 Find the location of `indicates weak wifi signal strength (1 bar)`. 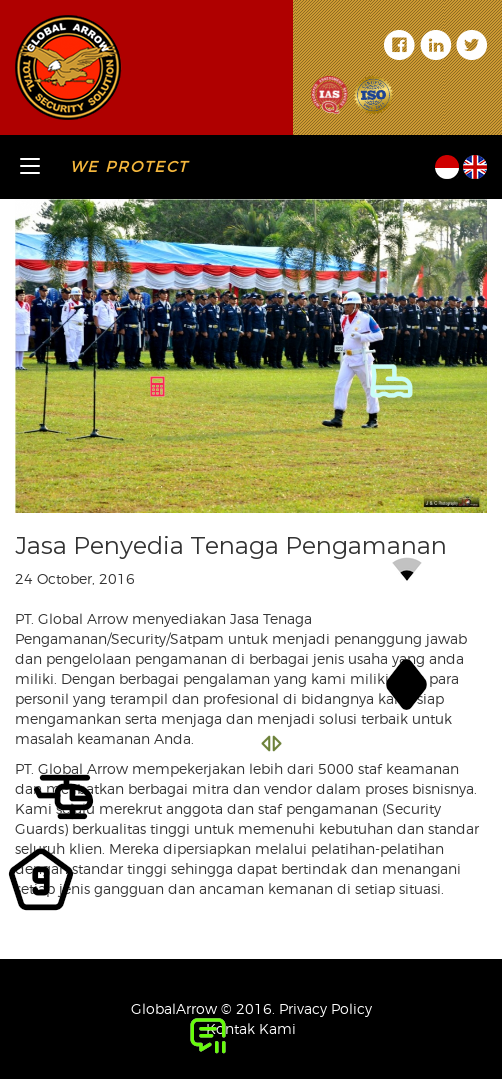

indicates weak wifi signal strength (1 bar) is located at coordinates (407, 569).